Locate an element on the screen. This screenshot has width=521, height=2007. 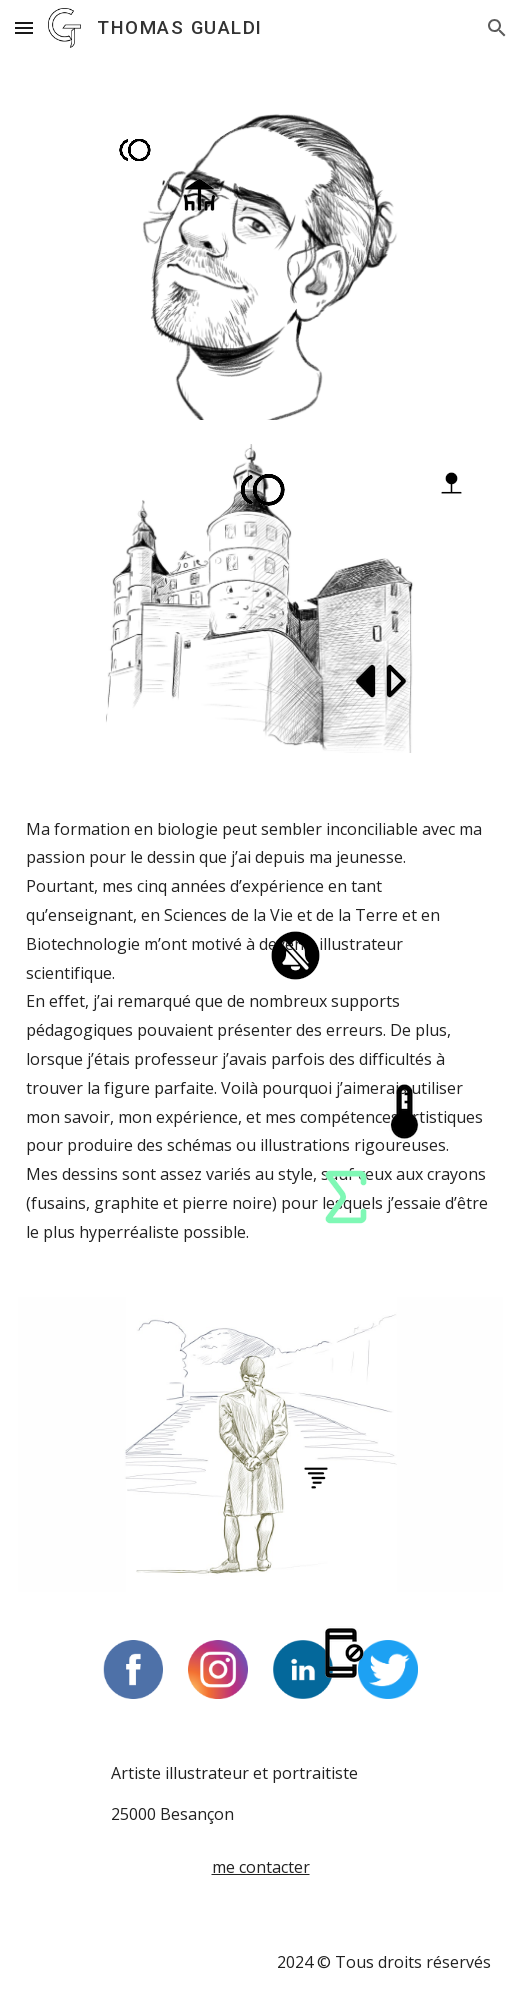
calculate sum or total is located at coordinates (346, 1197).